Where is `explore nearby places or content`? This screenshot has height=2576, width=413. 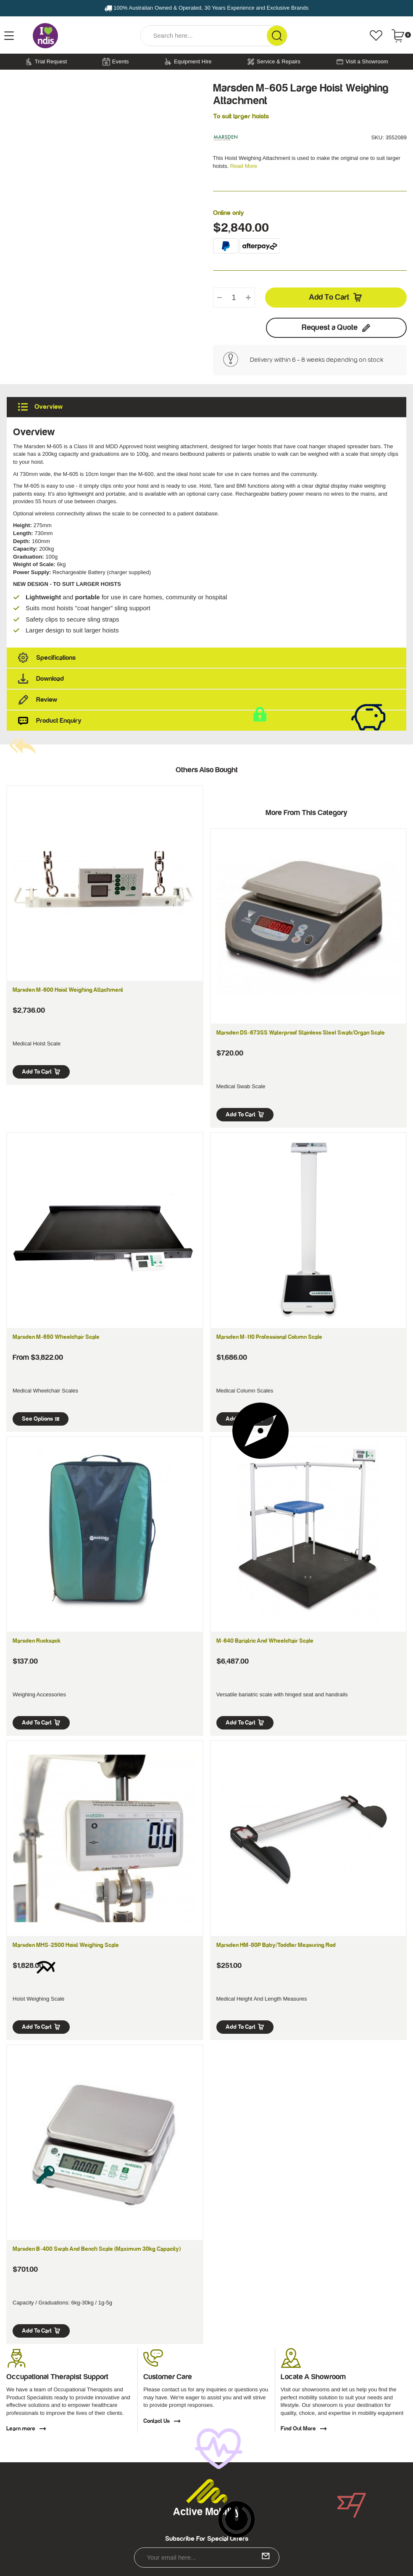 explore nearby places or content is located at coordinates (260, 1431).